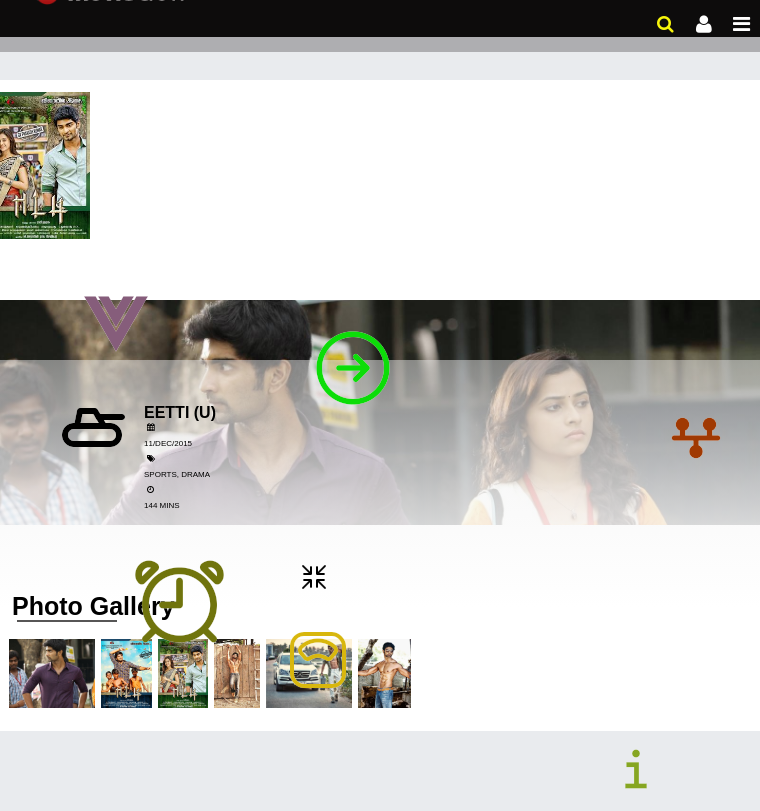  Describe the element at coordinates (116, 324) in the screenshot. I see `Vue.js framework logo` at that location.